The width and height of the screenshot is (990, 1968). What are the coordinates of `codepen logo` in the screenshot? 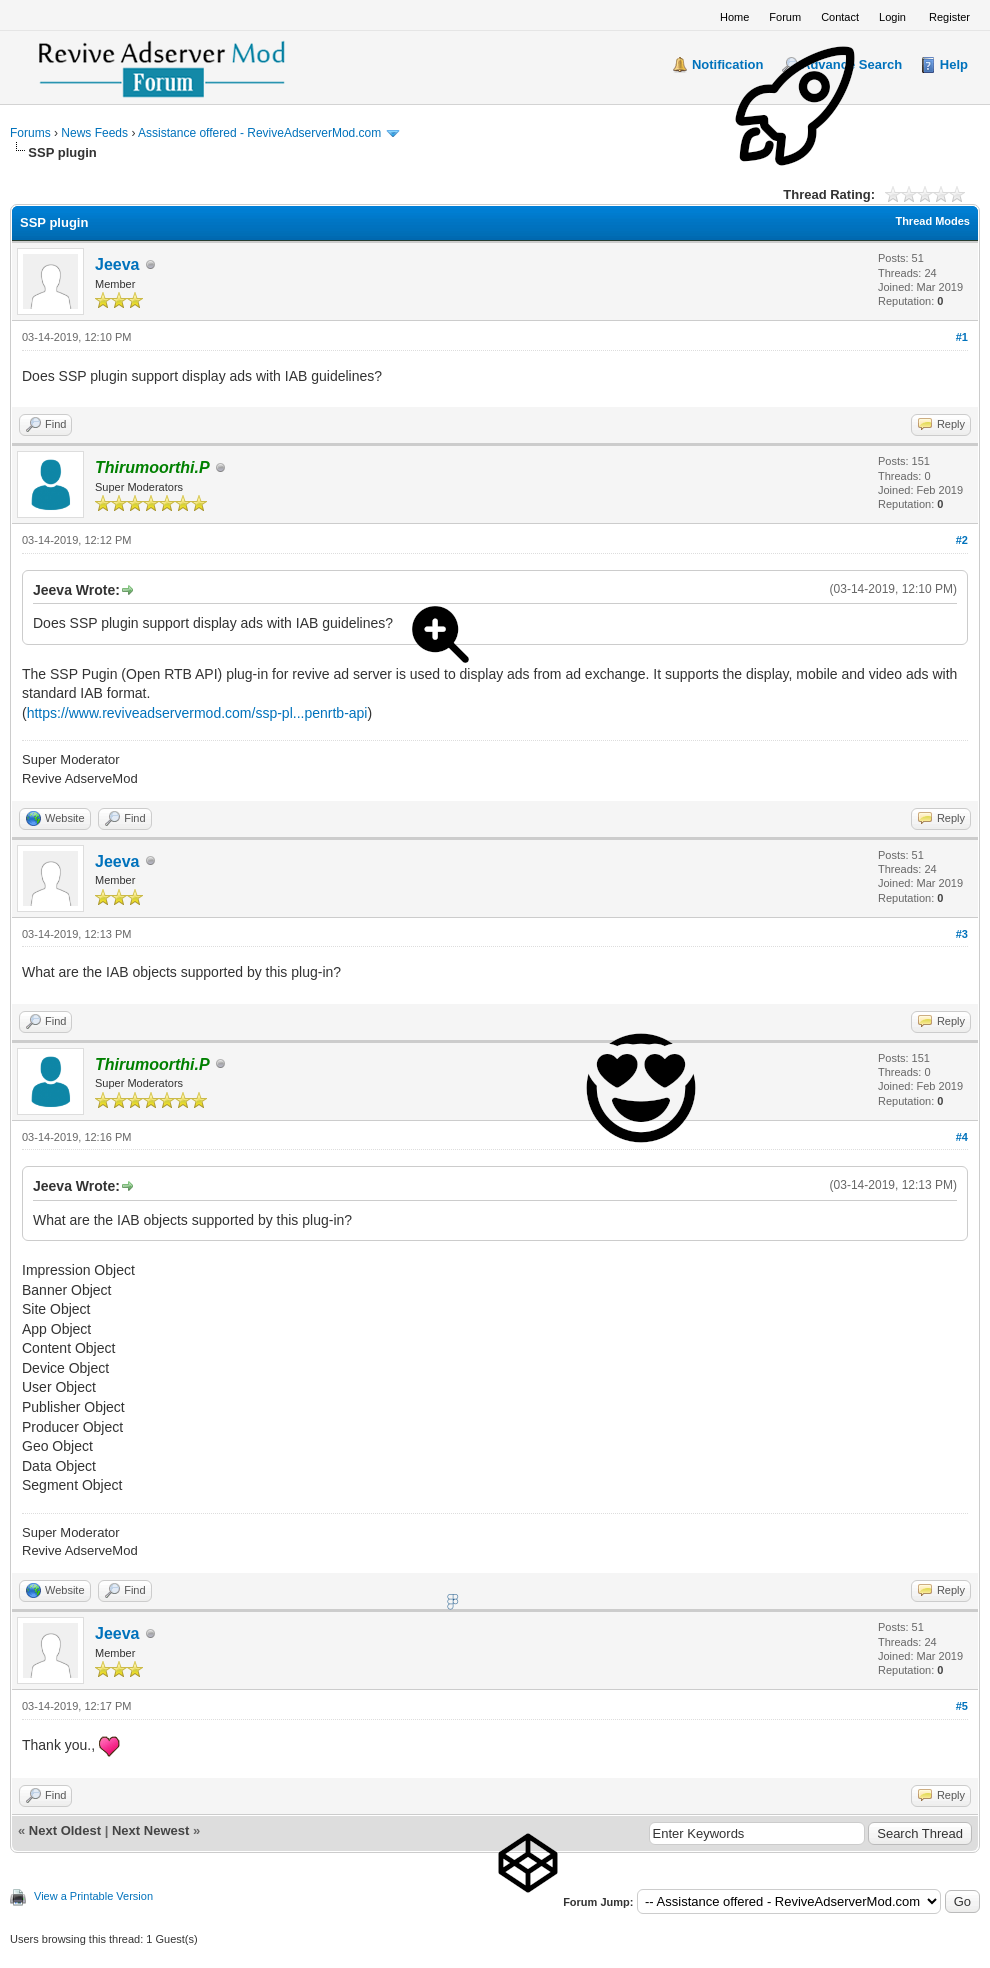 It's located at (528, 1863).